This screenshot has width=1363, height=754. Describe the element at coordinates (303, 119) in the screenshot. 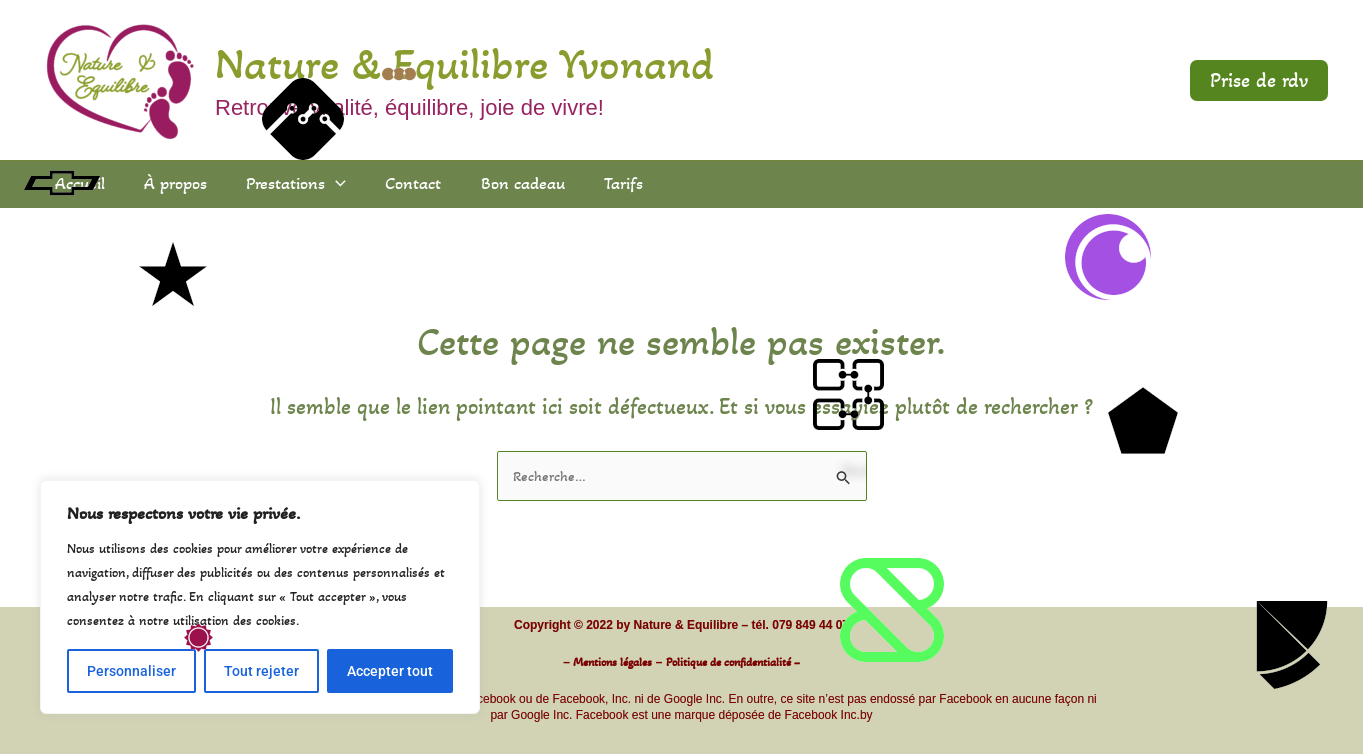

I see `mongoose.ws logo` at that location.